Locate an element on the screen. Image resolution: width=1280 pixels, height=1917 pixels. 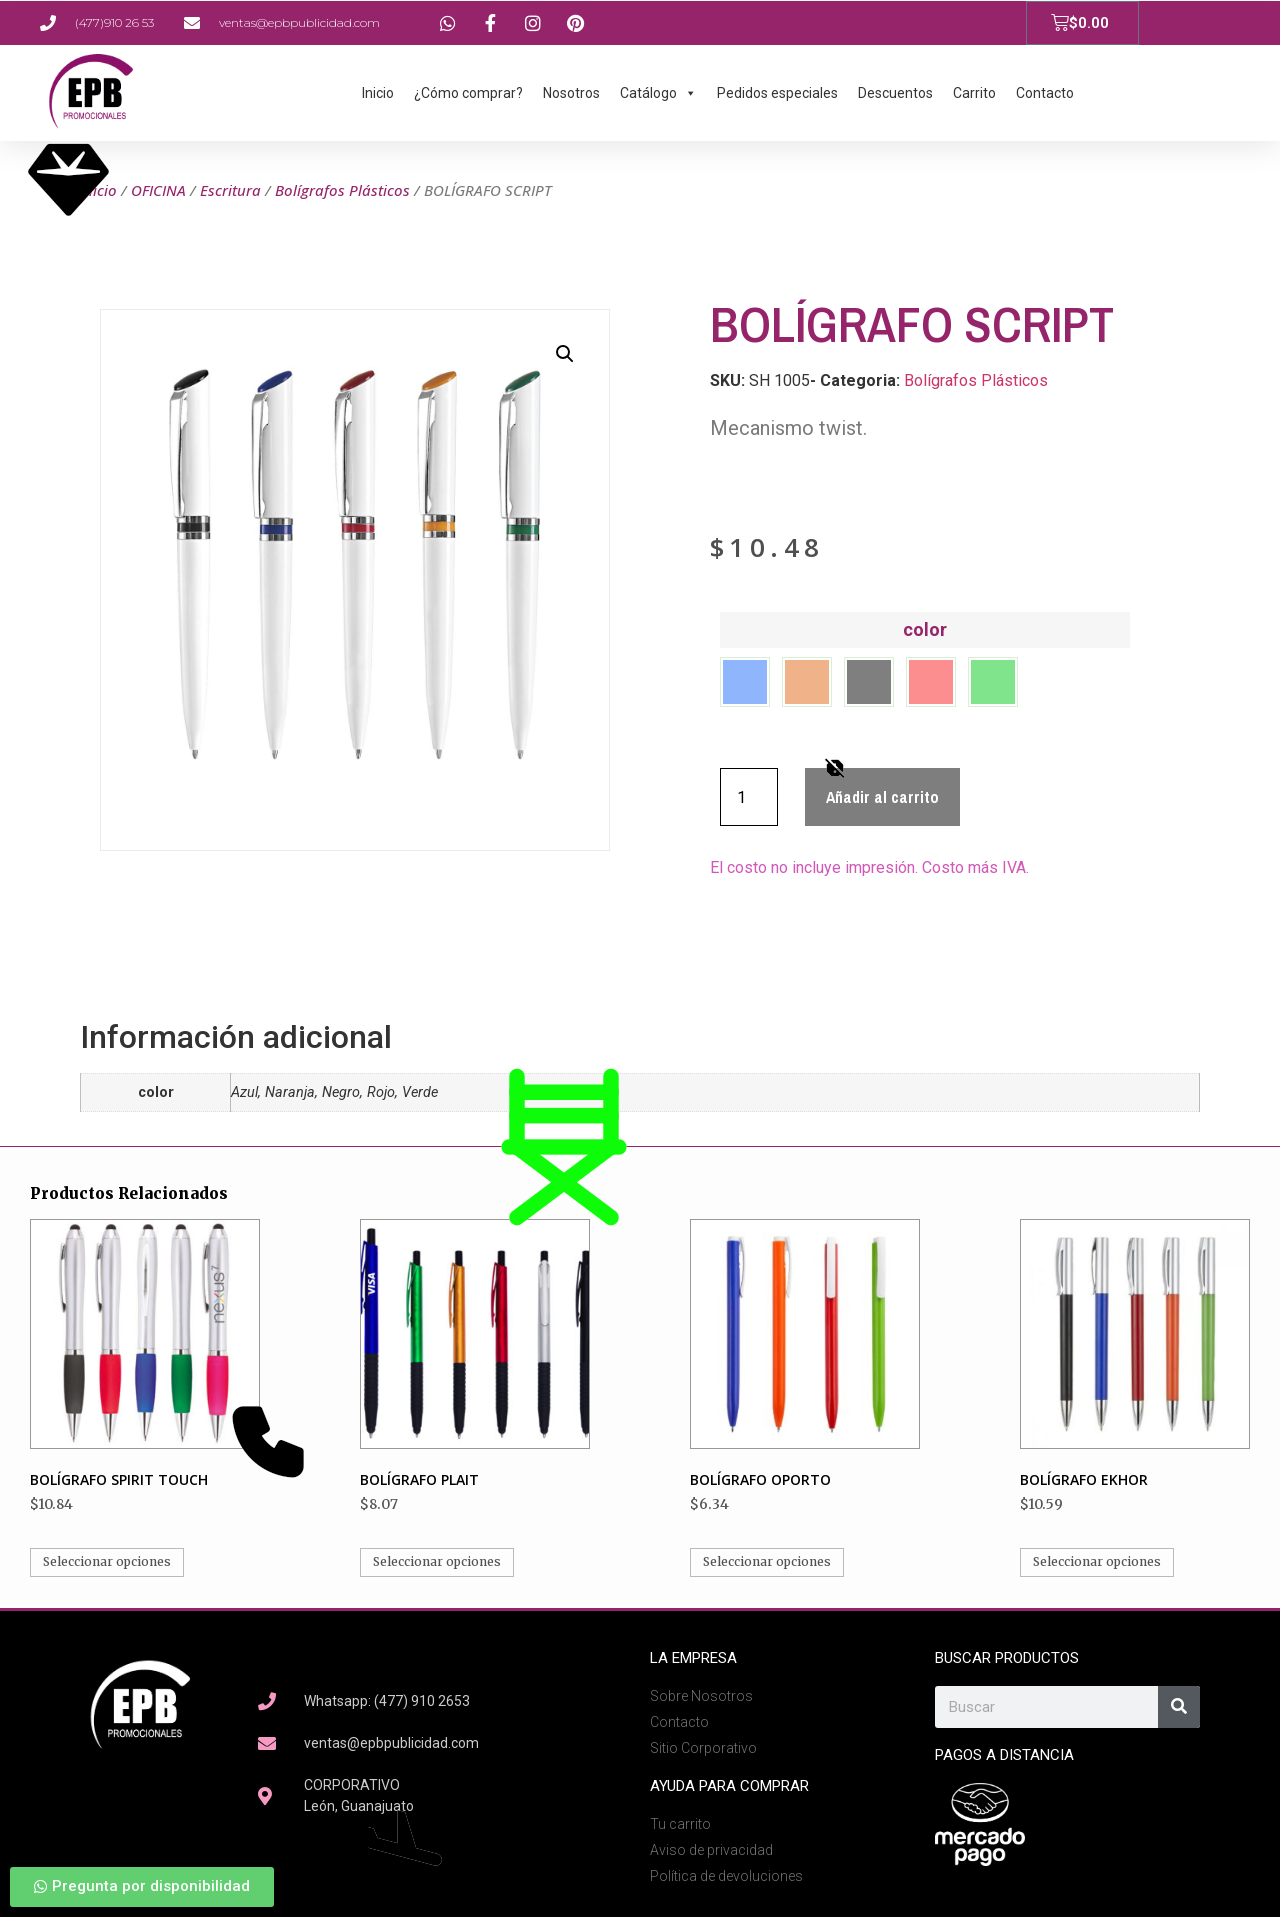
indicates premium or valuable content is located at coordinates (68, 180).